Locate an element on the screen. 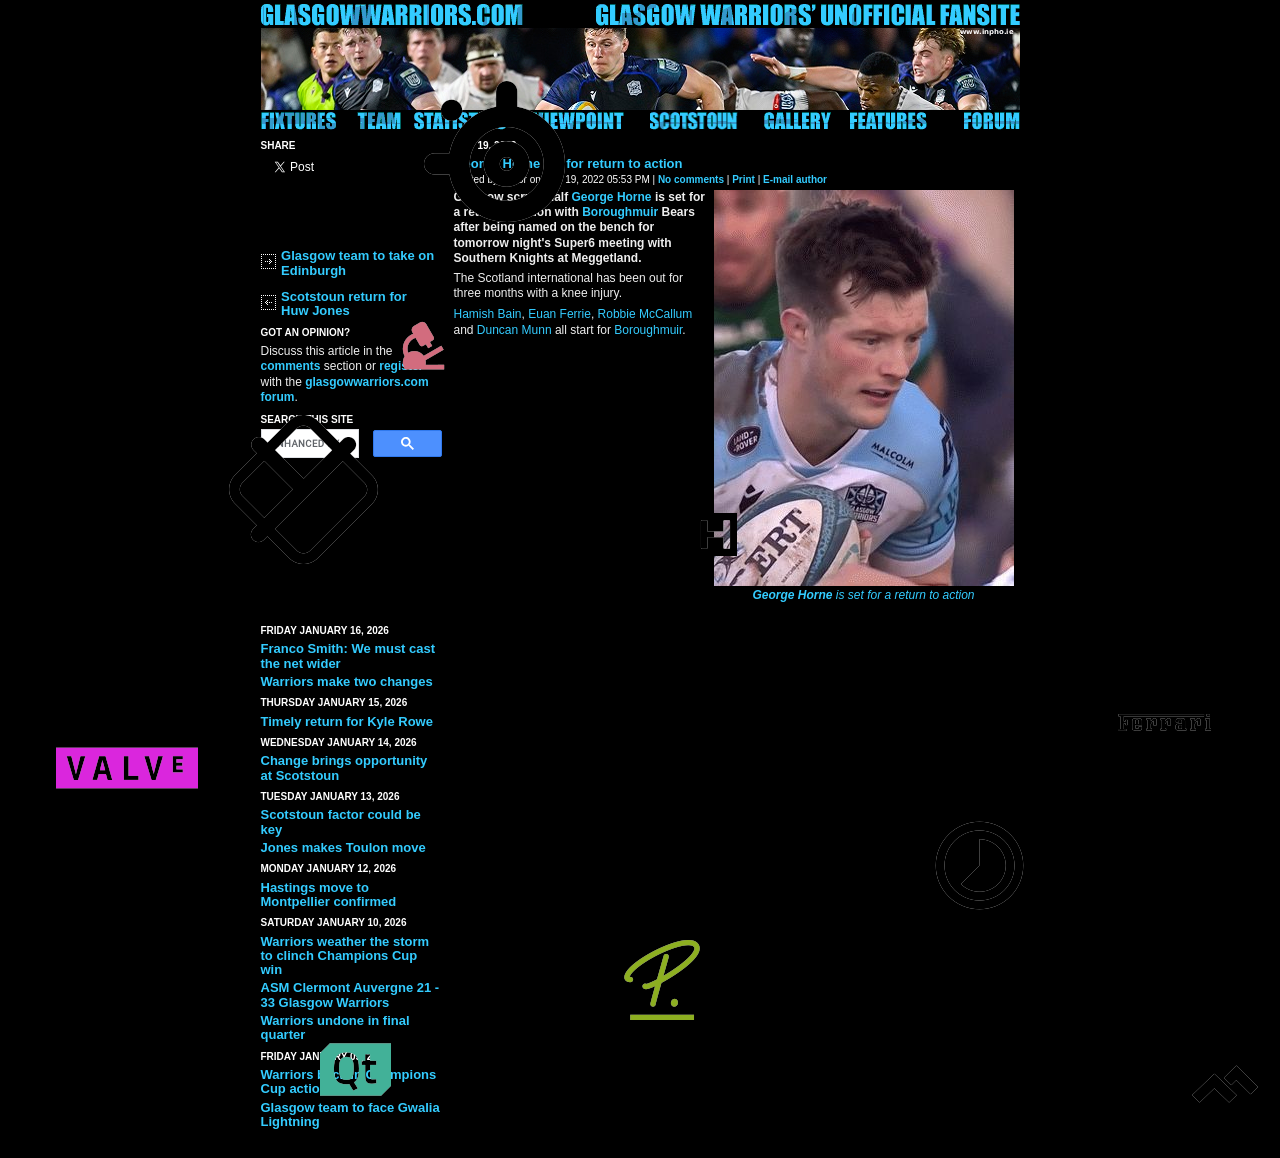  open yabai tiling window manager is located at coordinates (303, 489).